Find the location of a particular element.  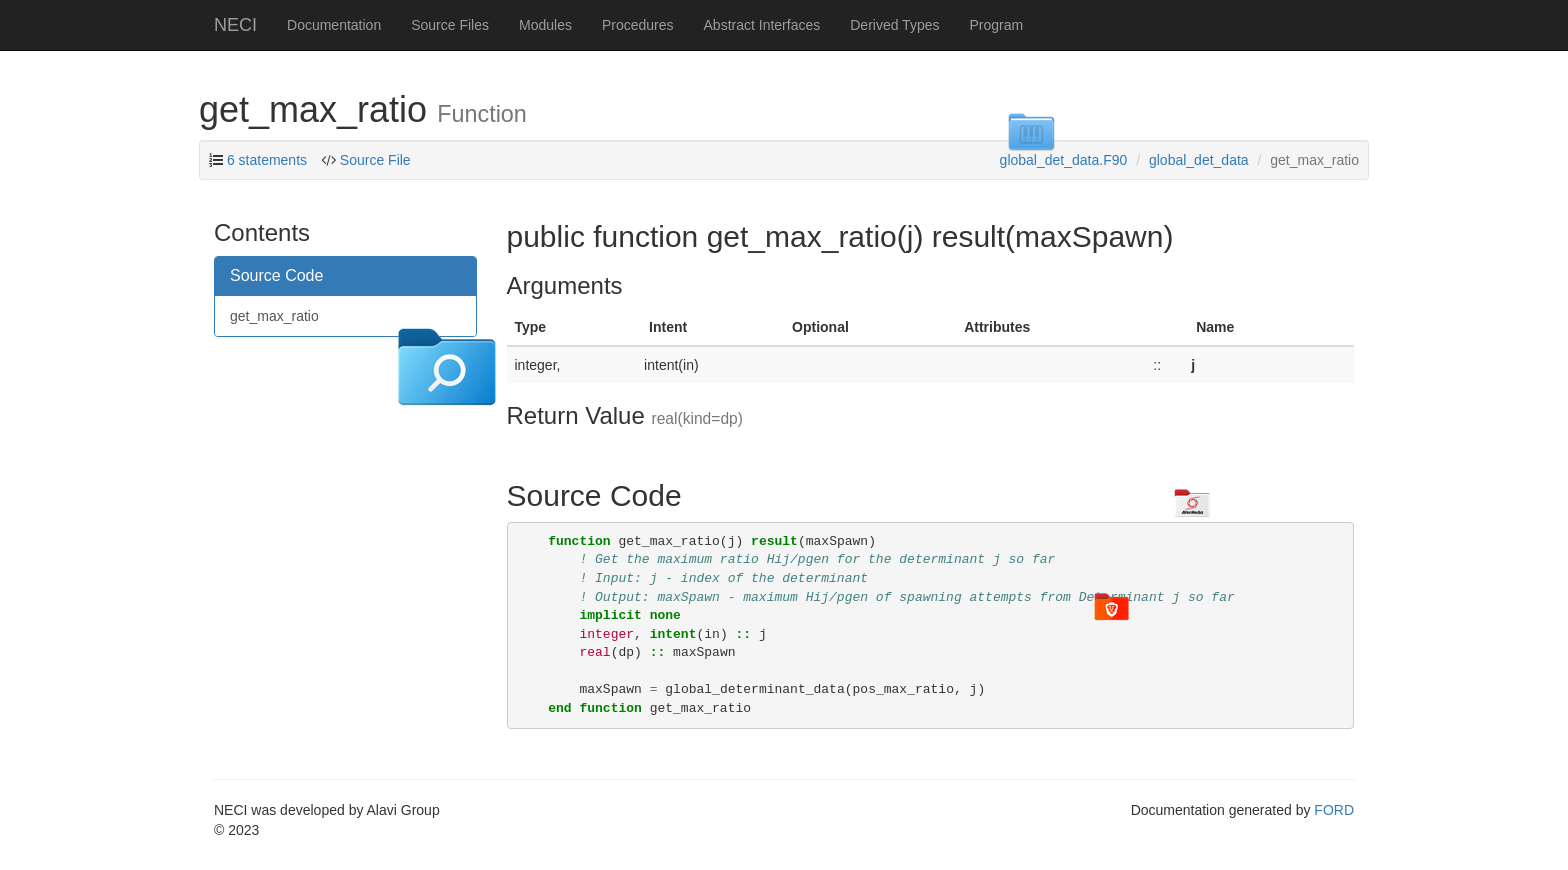

open AverMedia application folder is located at coordinates (1192, 504).